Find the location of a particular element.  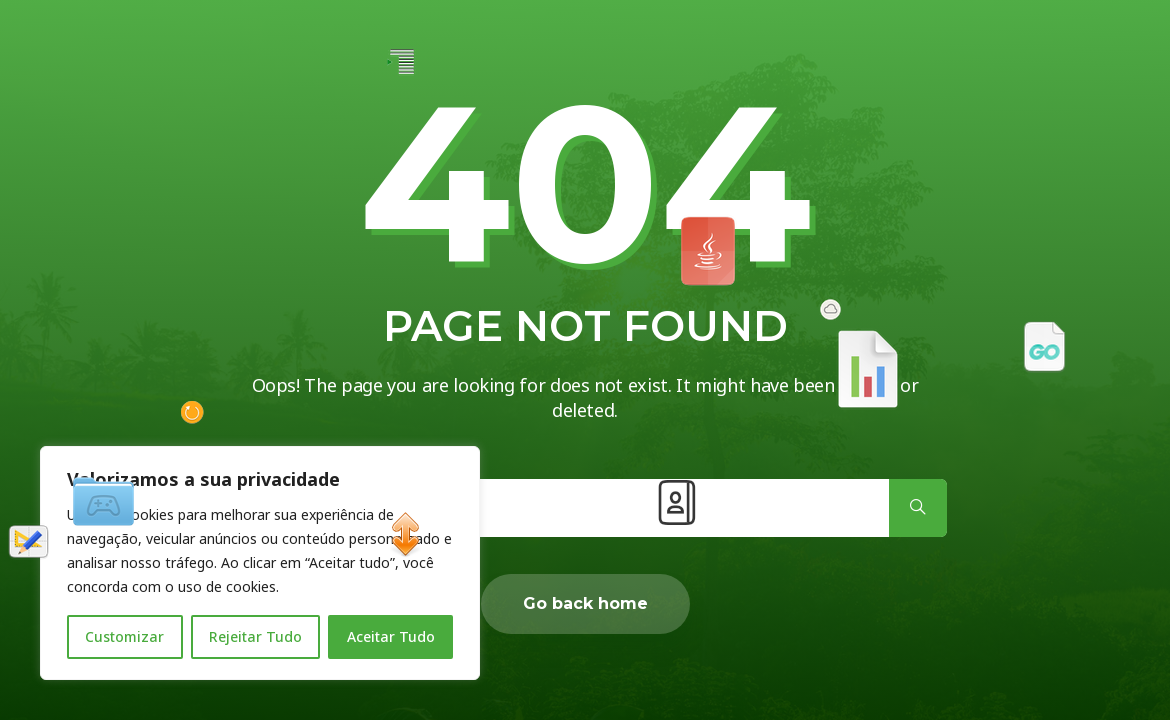

open an opendocument chart file is located at coordinates (868, 369).